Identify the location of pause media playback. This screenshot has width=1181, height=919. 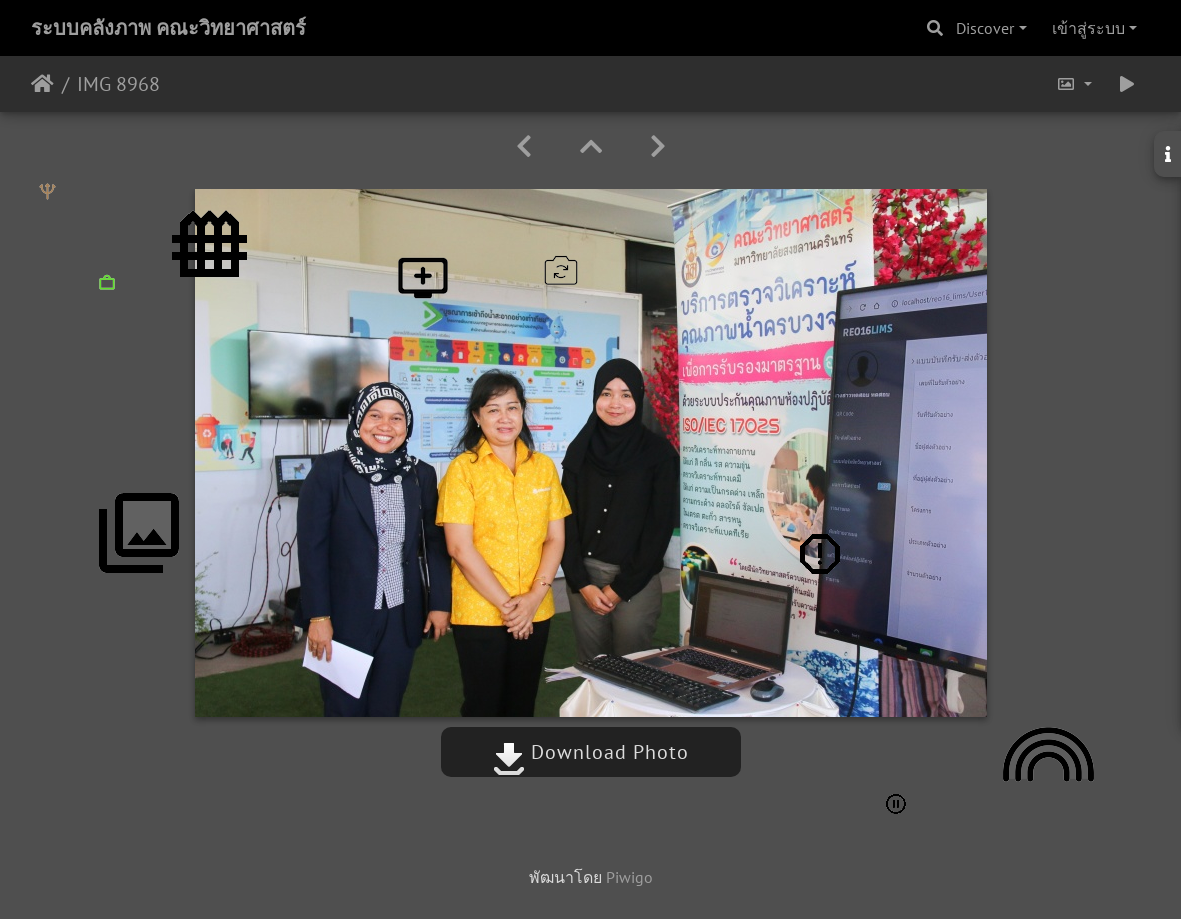
(896, 804).